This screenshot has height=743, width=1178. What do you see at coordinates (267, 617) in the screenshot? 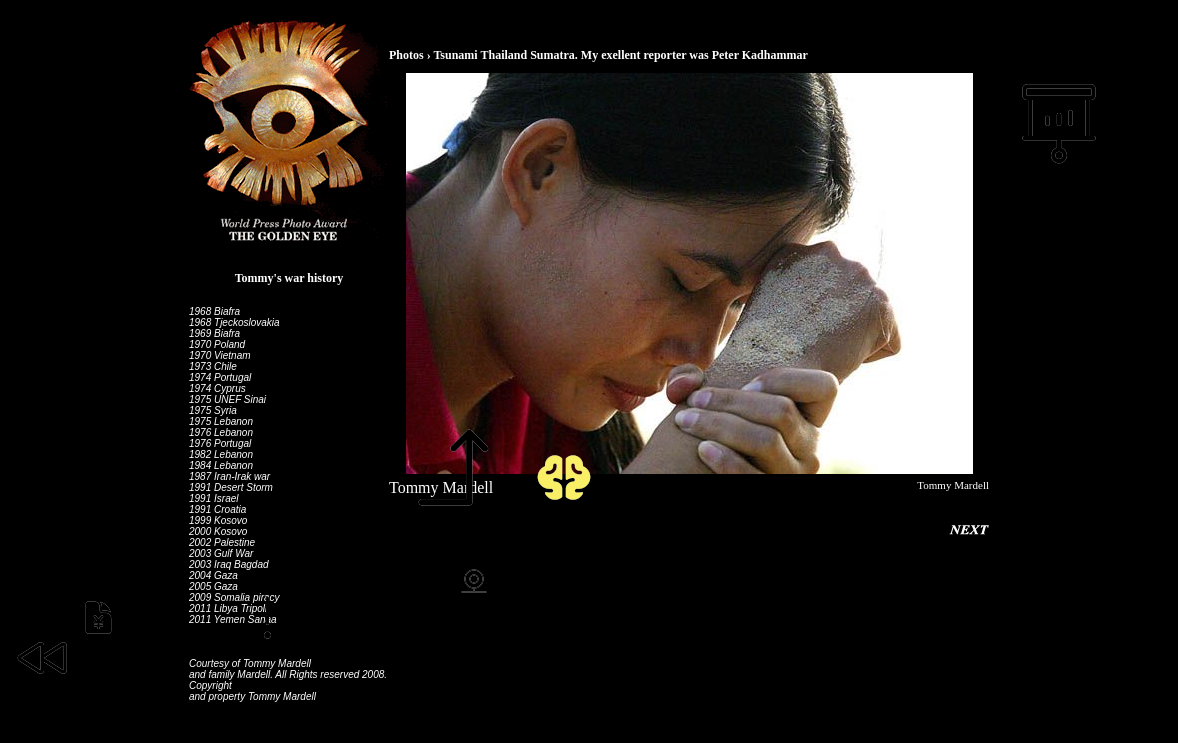
I see `indicates a warning or alert requiring attention` at bounding box center [267, 617].